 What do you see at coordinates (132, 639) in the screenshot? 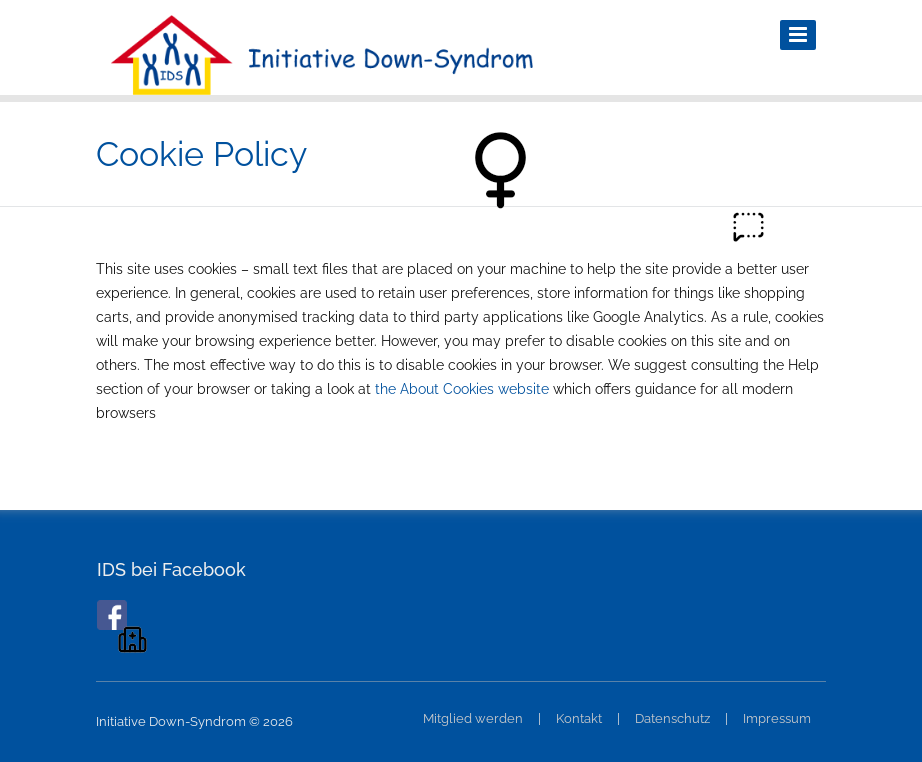
I see `find nearby hospitals or medical facilities` at bounding box center [132, 639].